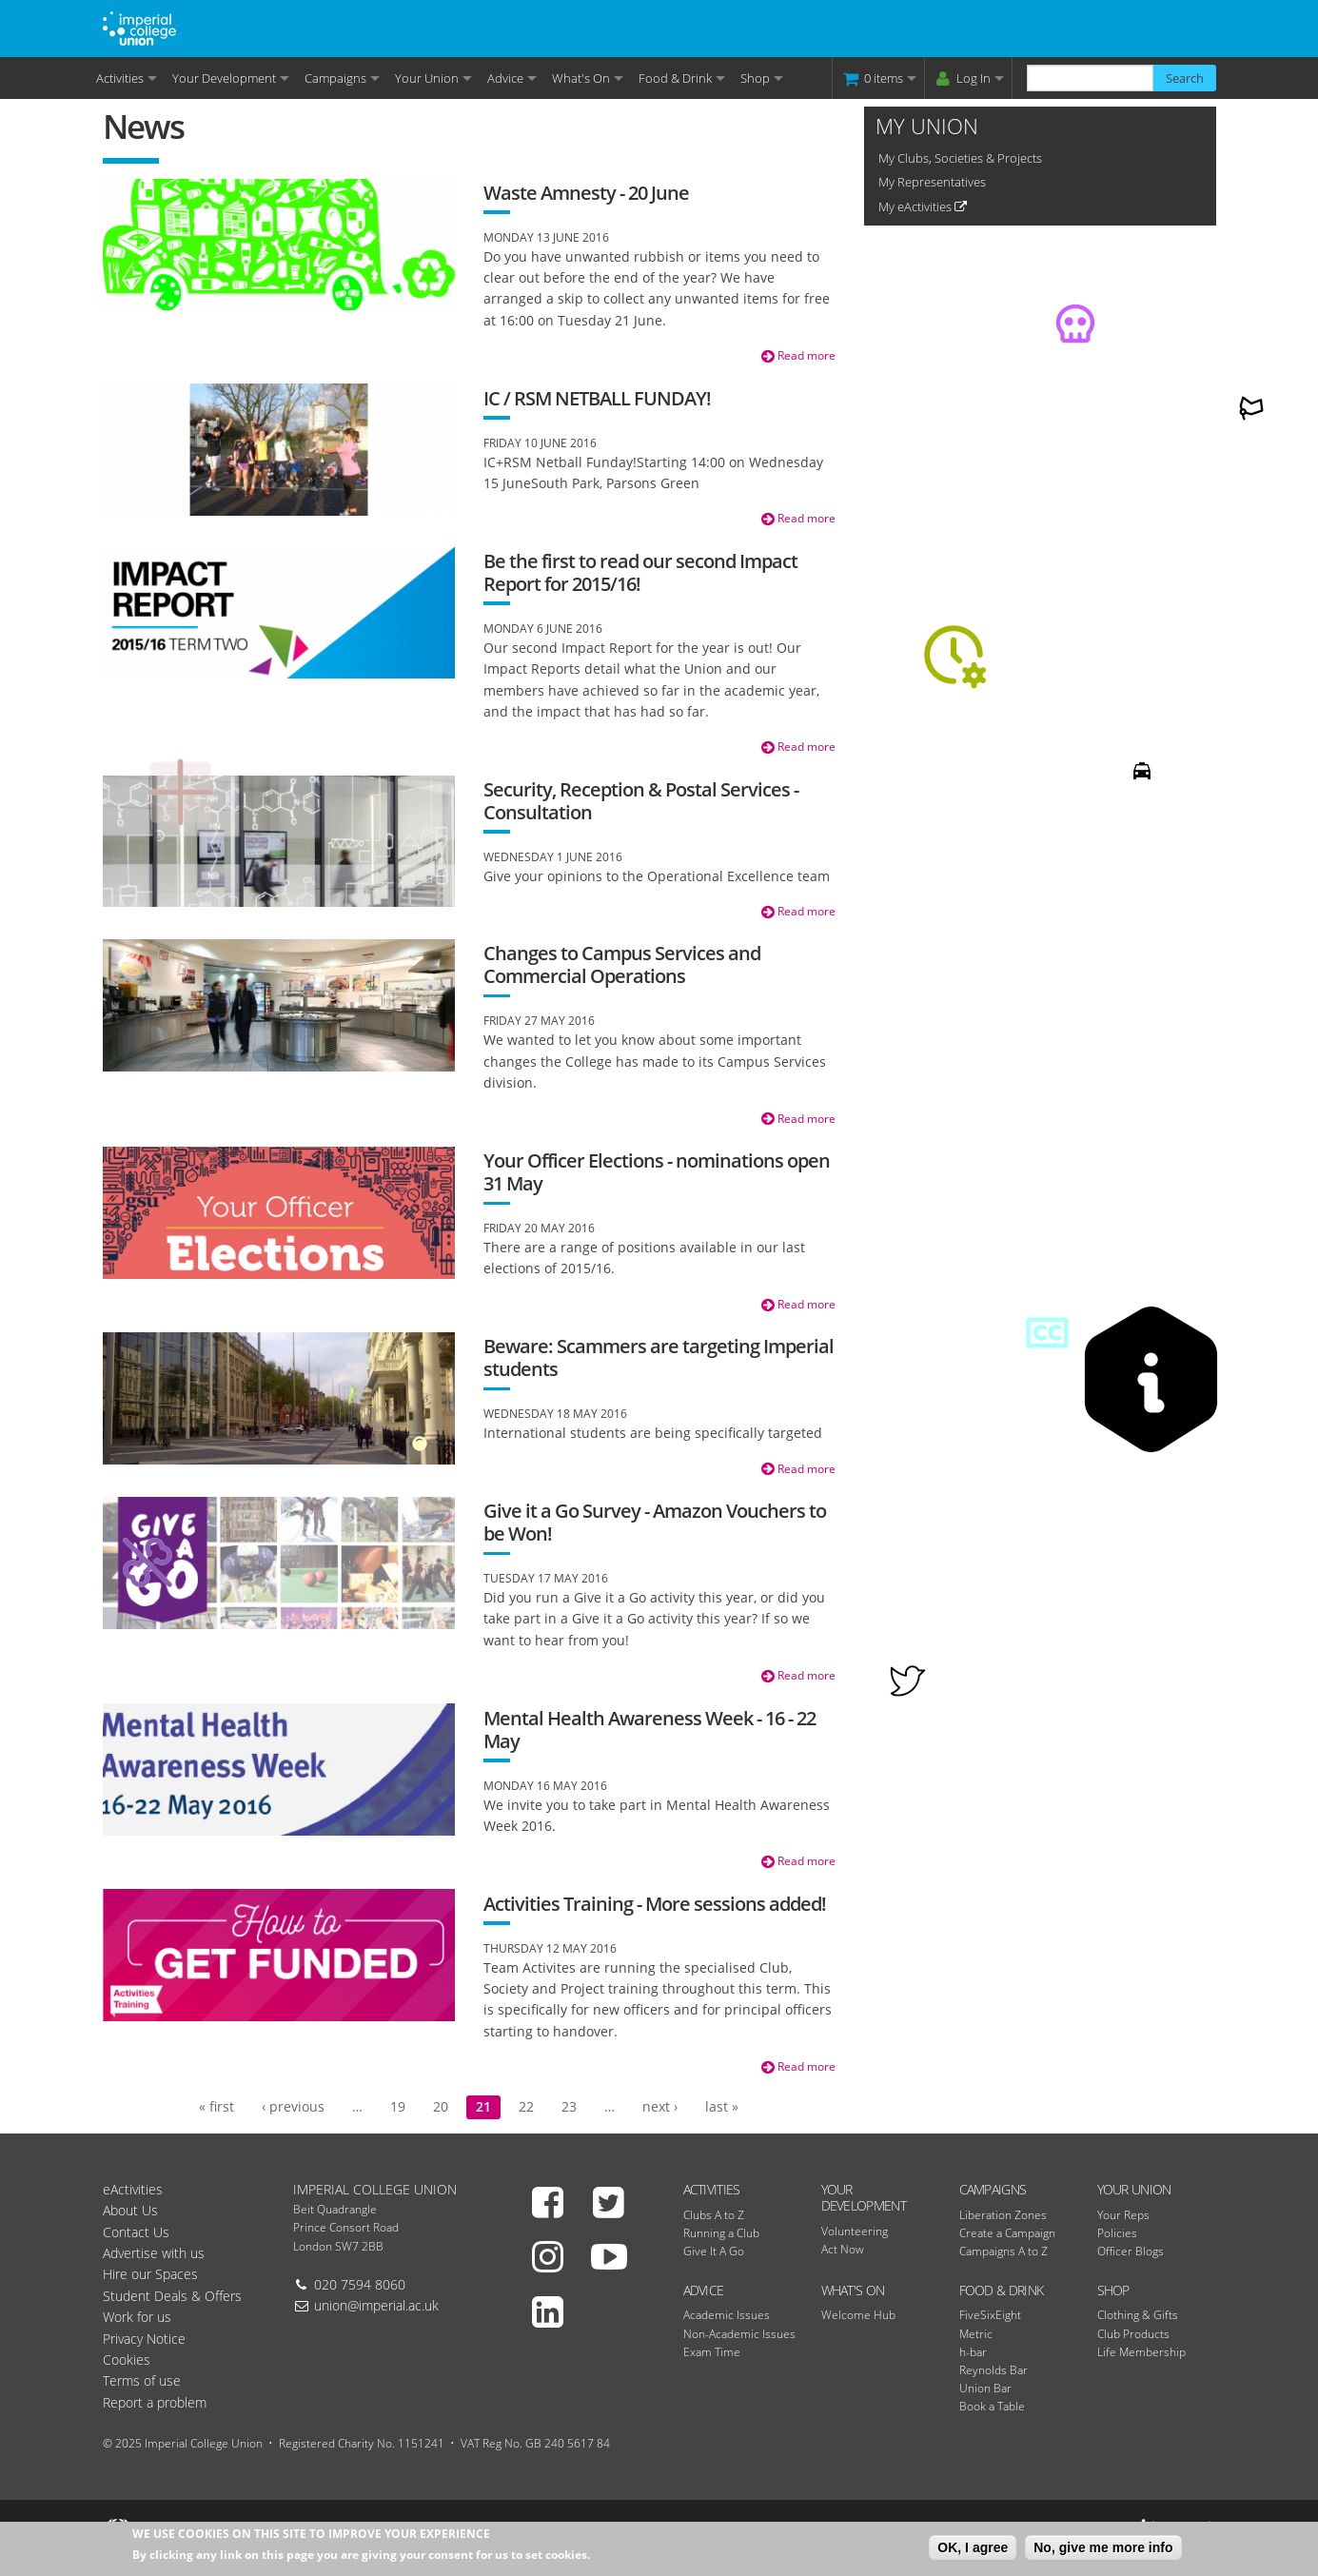 Image resolution: width=1318 pixels, height=2576 pixels. Describe the element at coordinates (1075, 324) in the screenshot. I see `indicates dangerous or harmful content` at that location.